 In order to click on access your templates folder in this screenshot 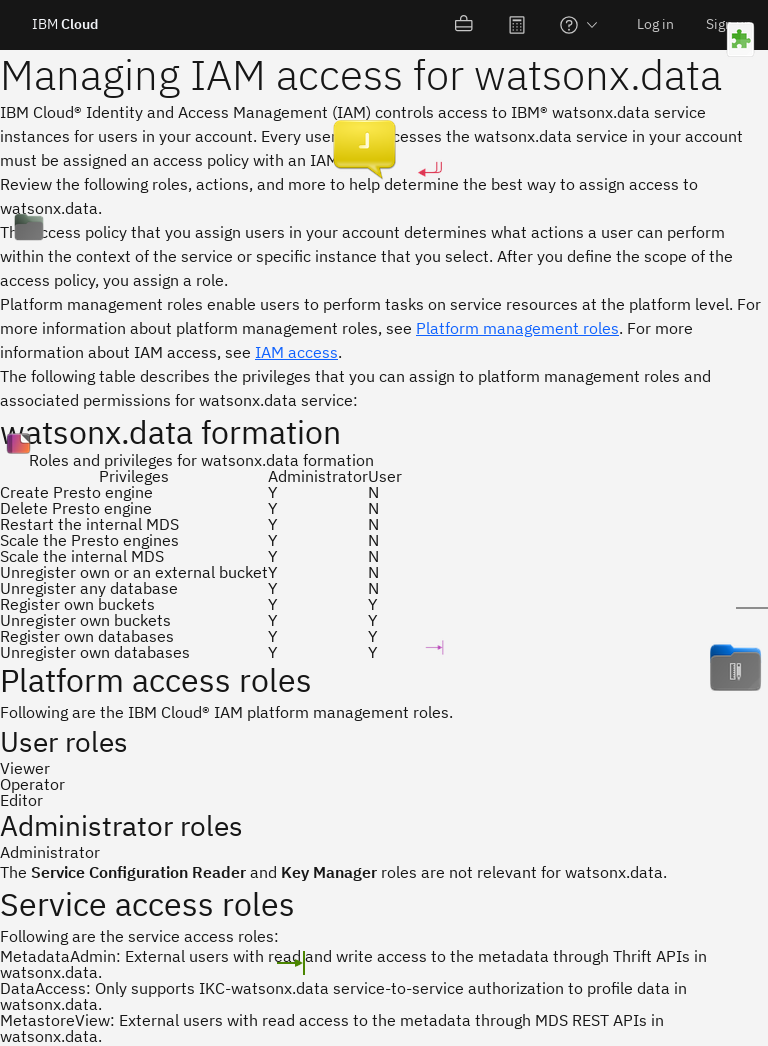, I will do `click(735, 667)`.